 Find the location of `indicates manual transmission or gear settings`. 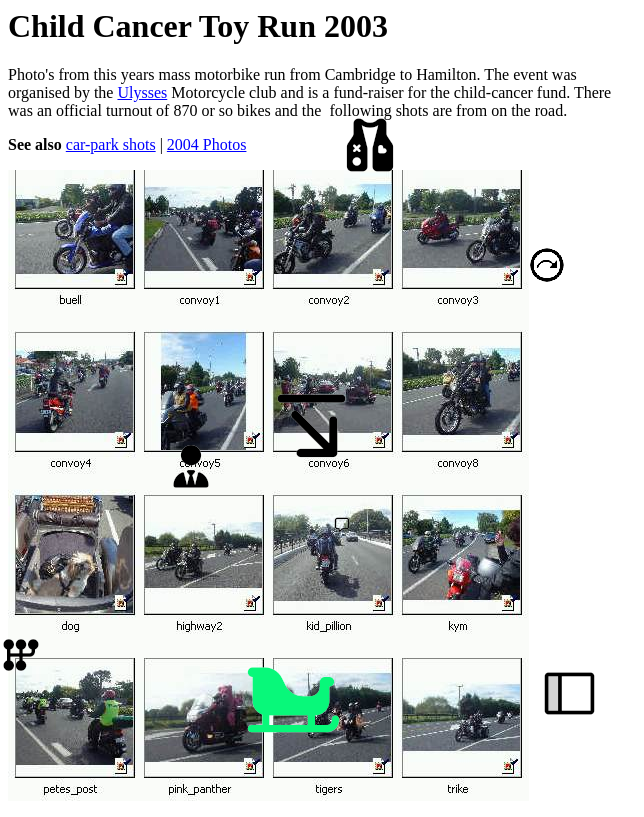

indicates manual transmission or gear settings is located at coordinates (21, 655).